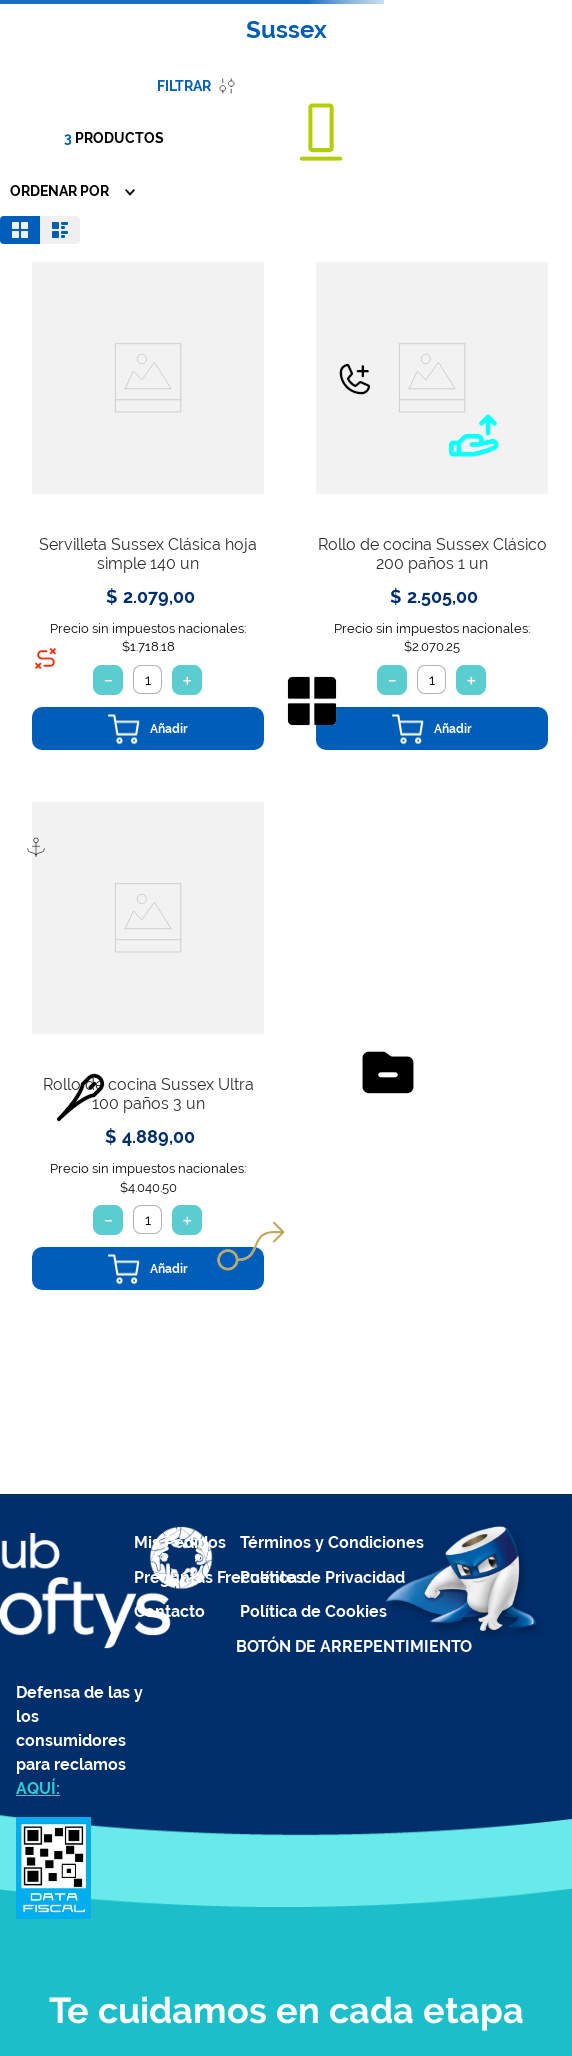 The width and height of the screenshot is (572, 2056). Describe the element at coordinates (321, 131) in the screenshot. I see `align object to bottom edge` at that location.